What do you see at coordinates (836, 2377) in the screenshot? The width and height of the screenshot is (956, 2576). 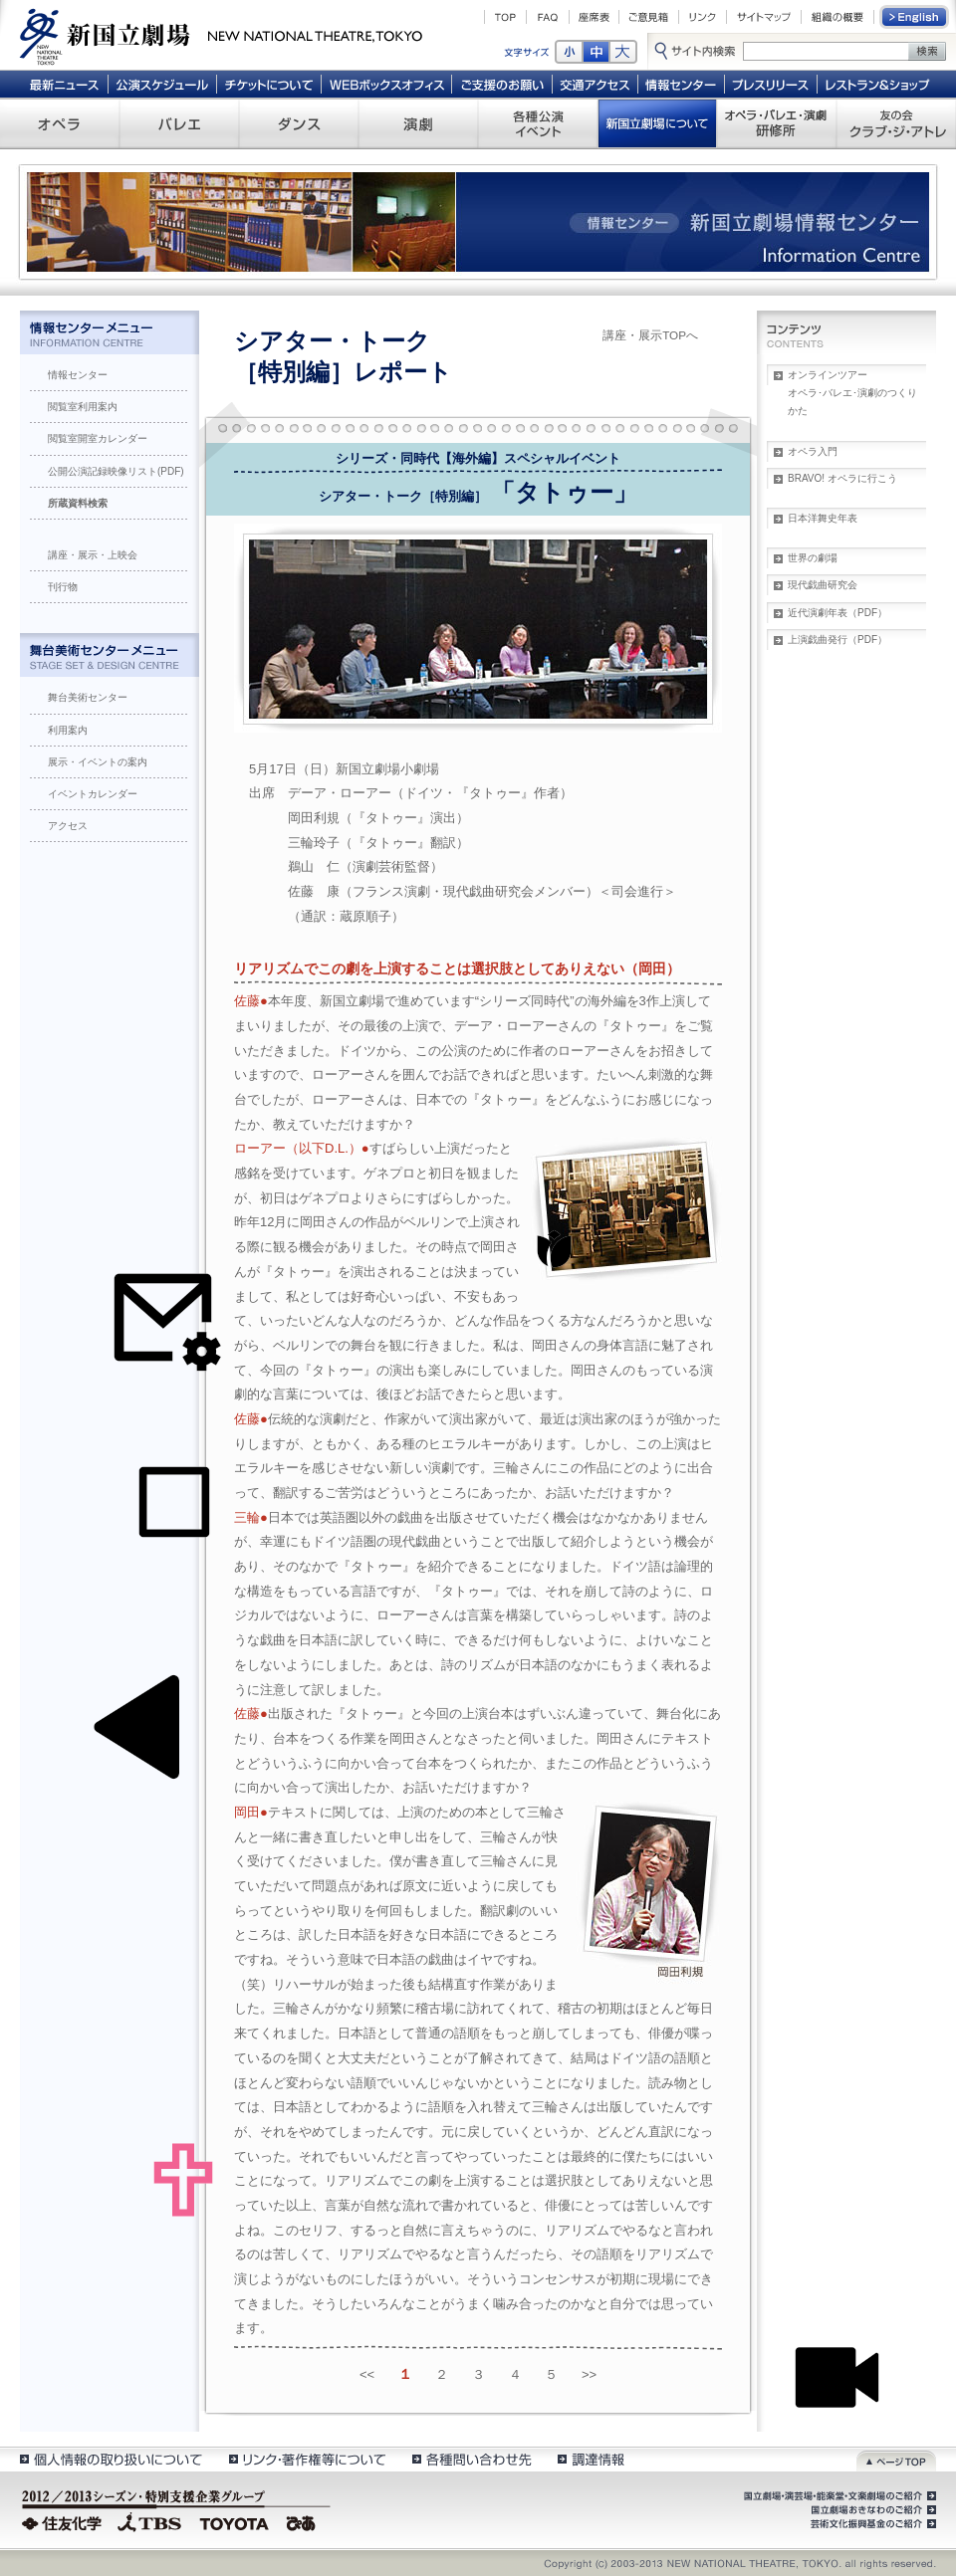 I see `start video recording` at bounding box center [836, 2377].